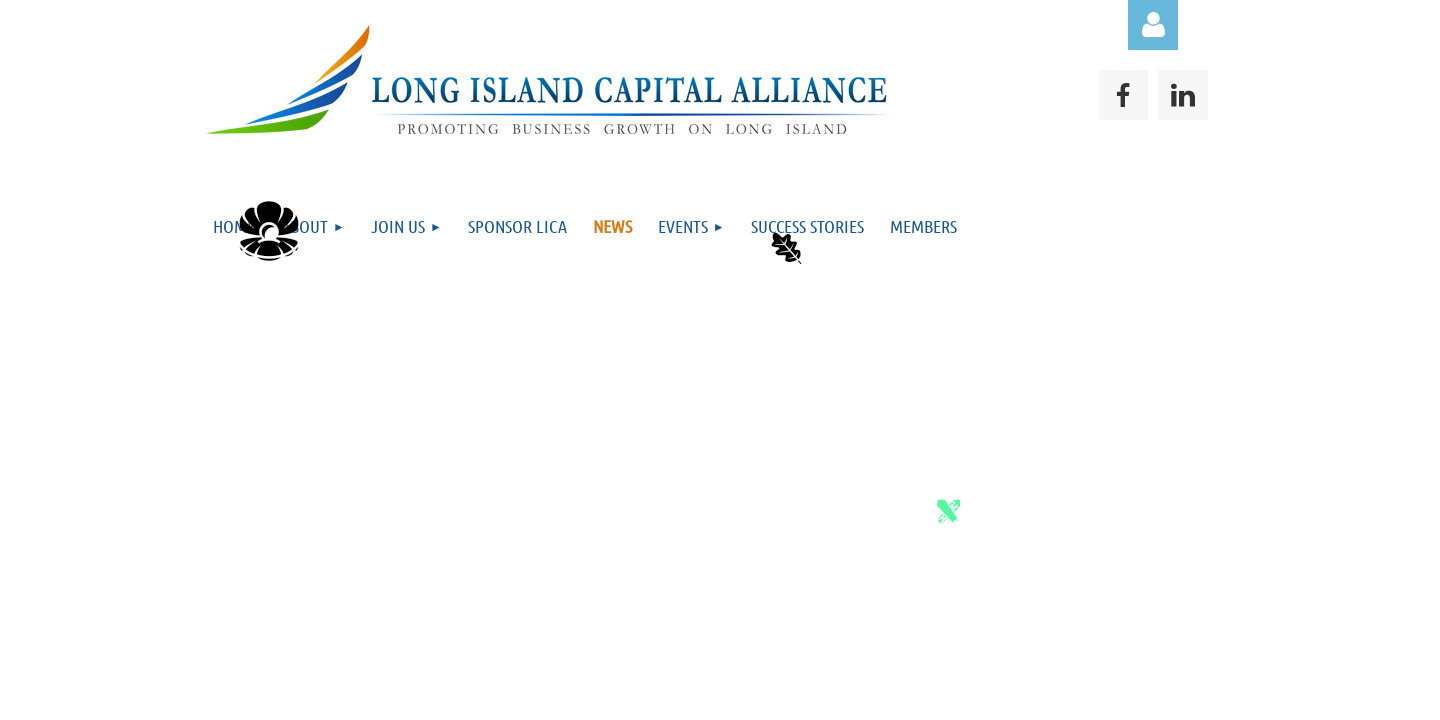 Image resolution: width=1440 pixels, height=720 pixels. I want to click on oyster shell with pearl icon, so click(269, 231).